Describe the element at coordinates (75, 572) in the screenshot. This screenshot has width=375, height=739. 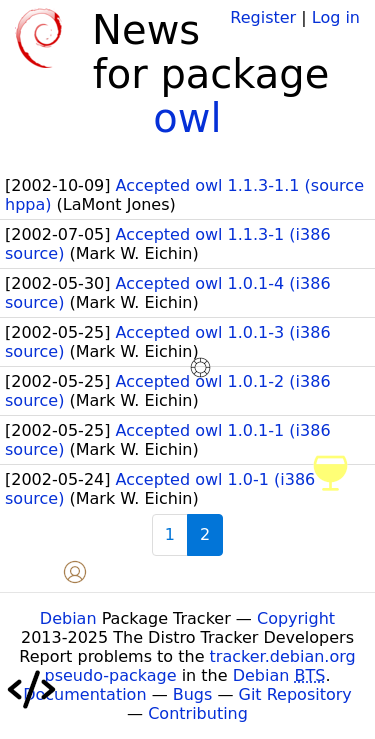
I see `view your profile` at that location.